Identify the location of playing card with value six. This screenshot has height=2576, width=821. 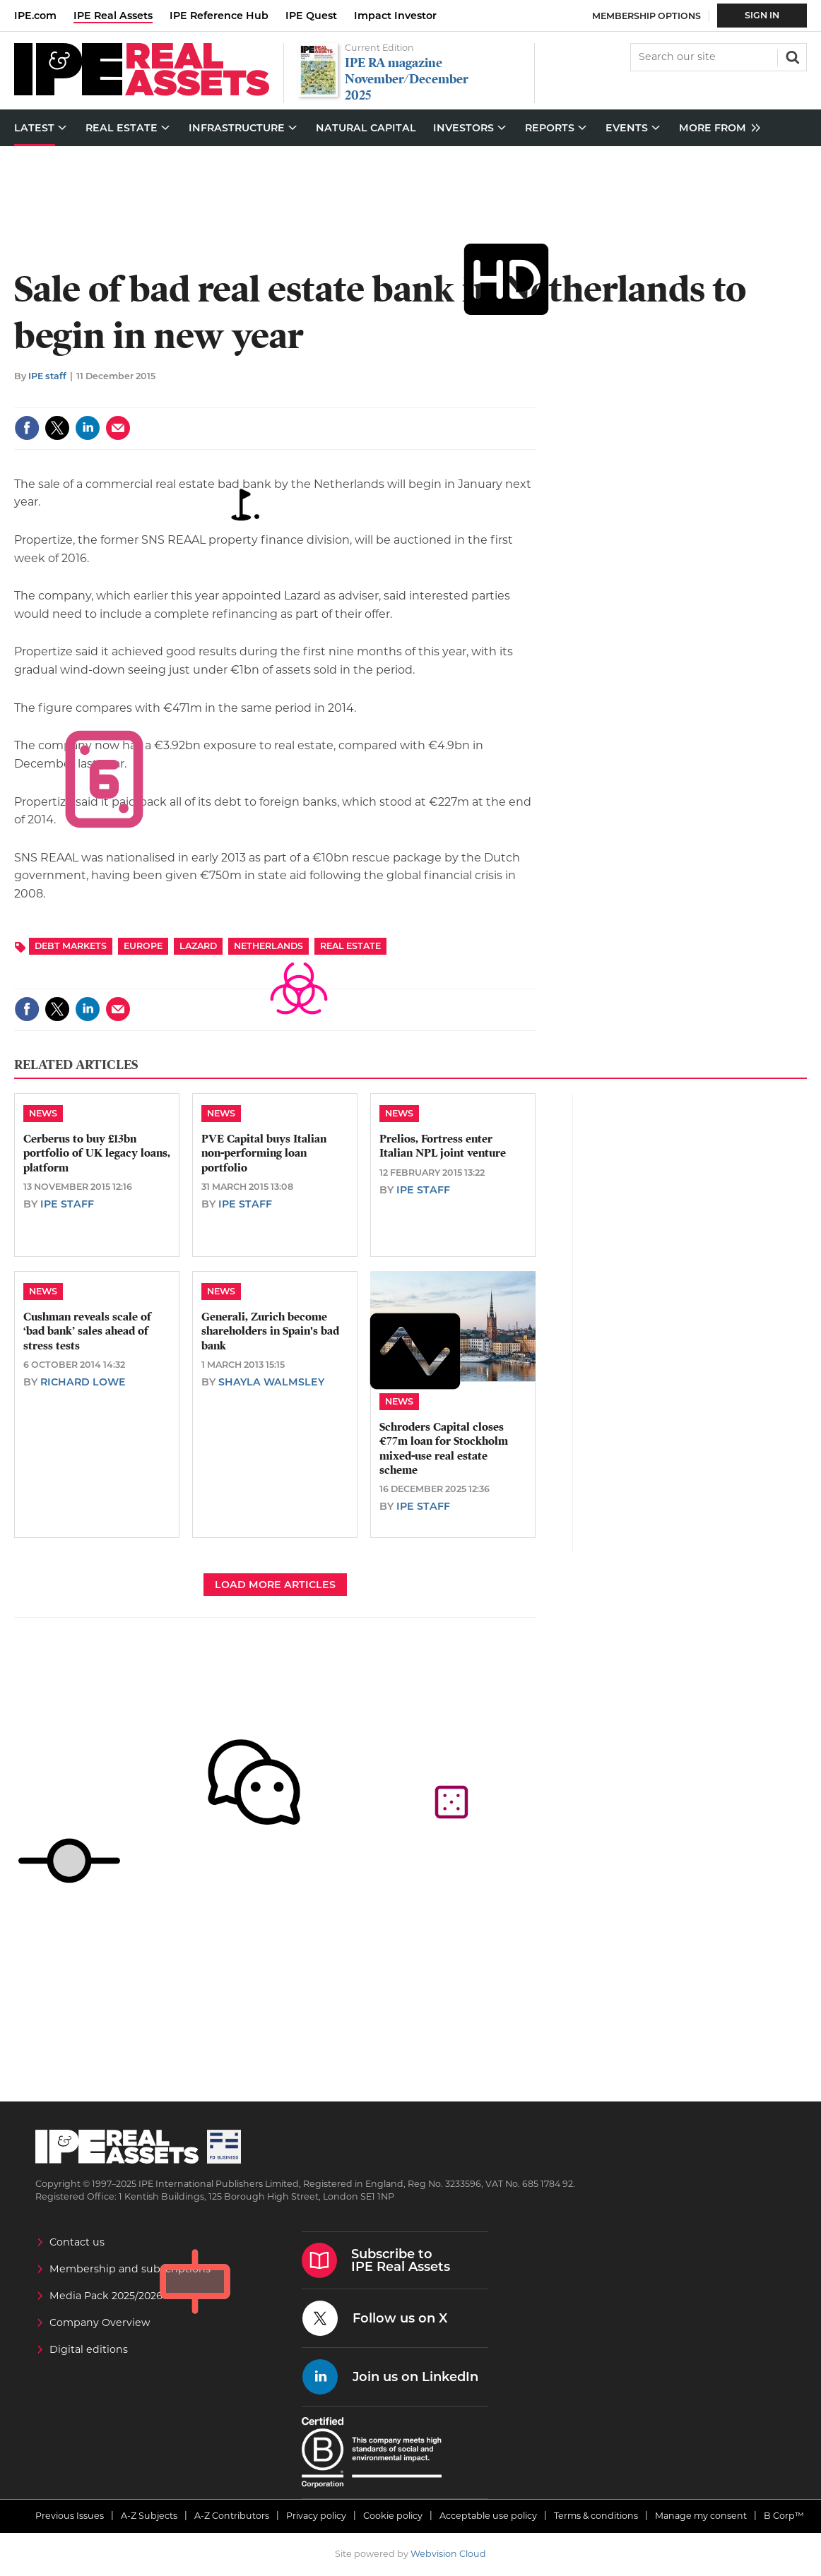
(104, 779).